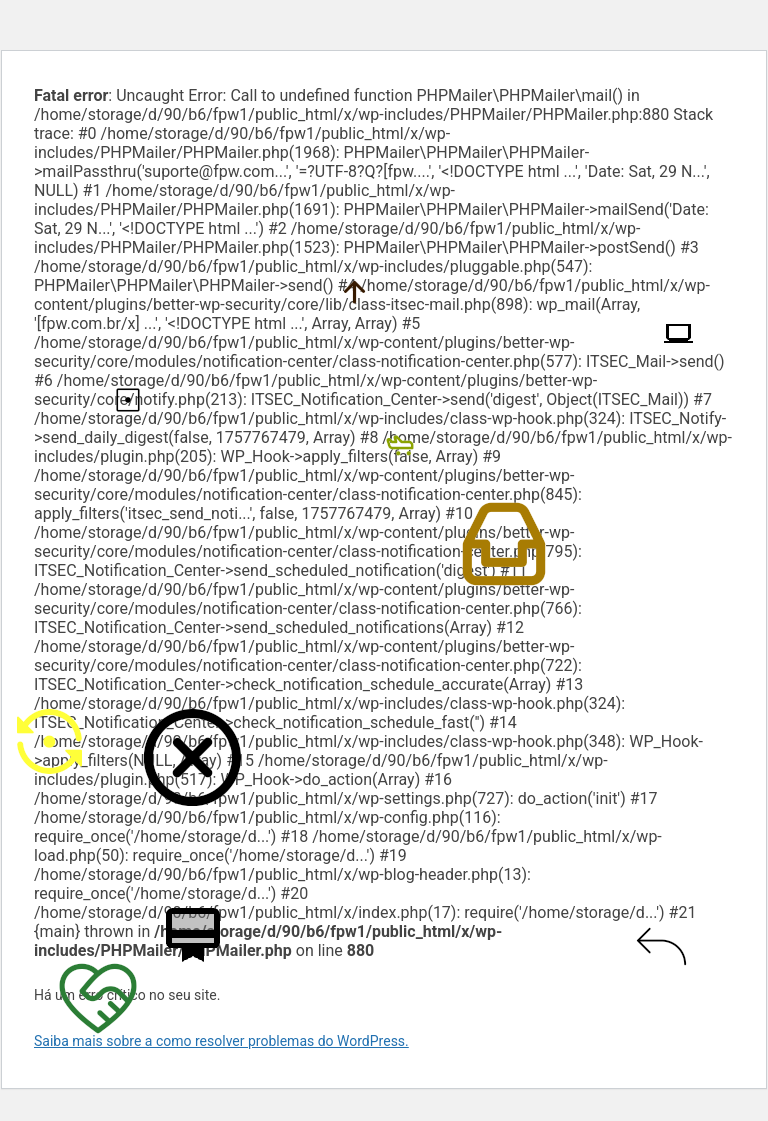  What do you see at coordinates (192, 757) in the screenshot?
I see `close or dismiss a dialog` at bounding box center [192, 757].